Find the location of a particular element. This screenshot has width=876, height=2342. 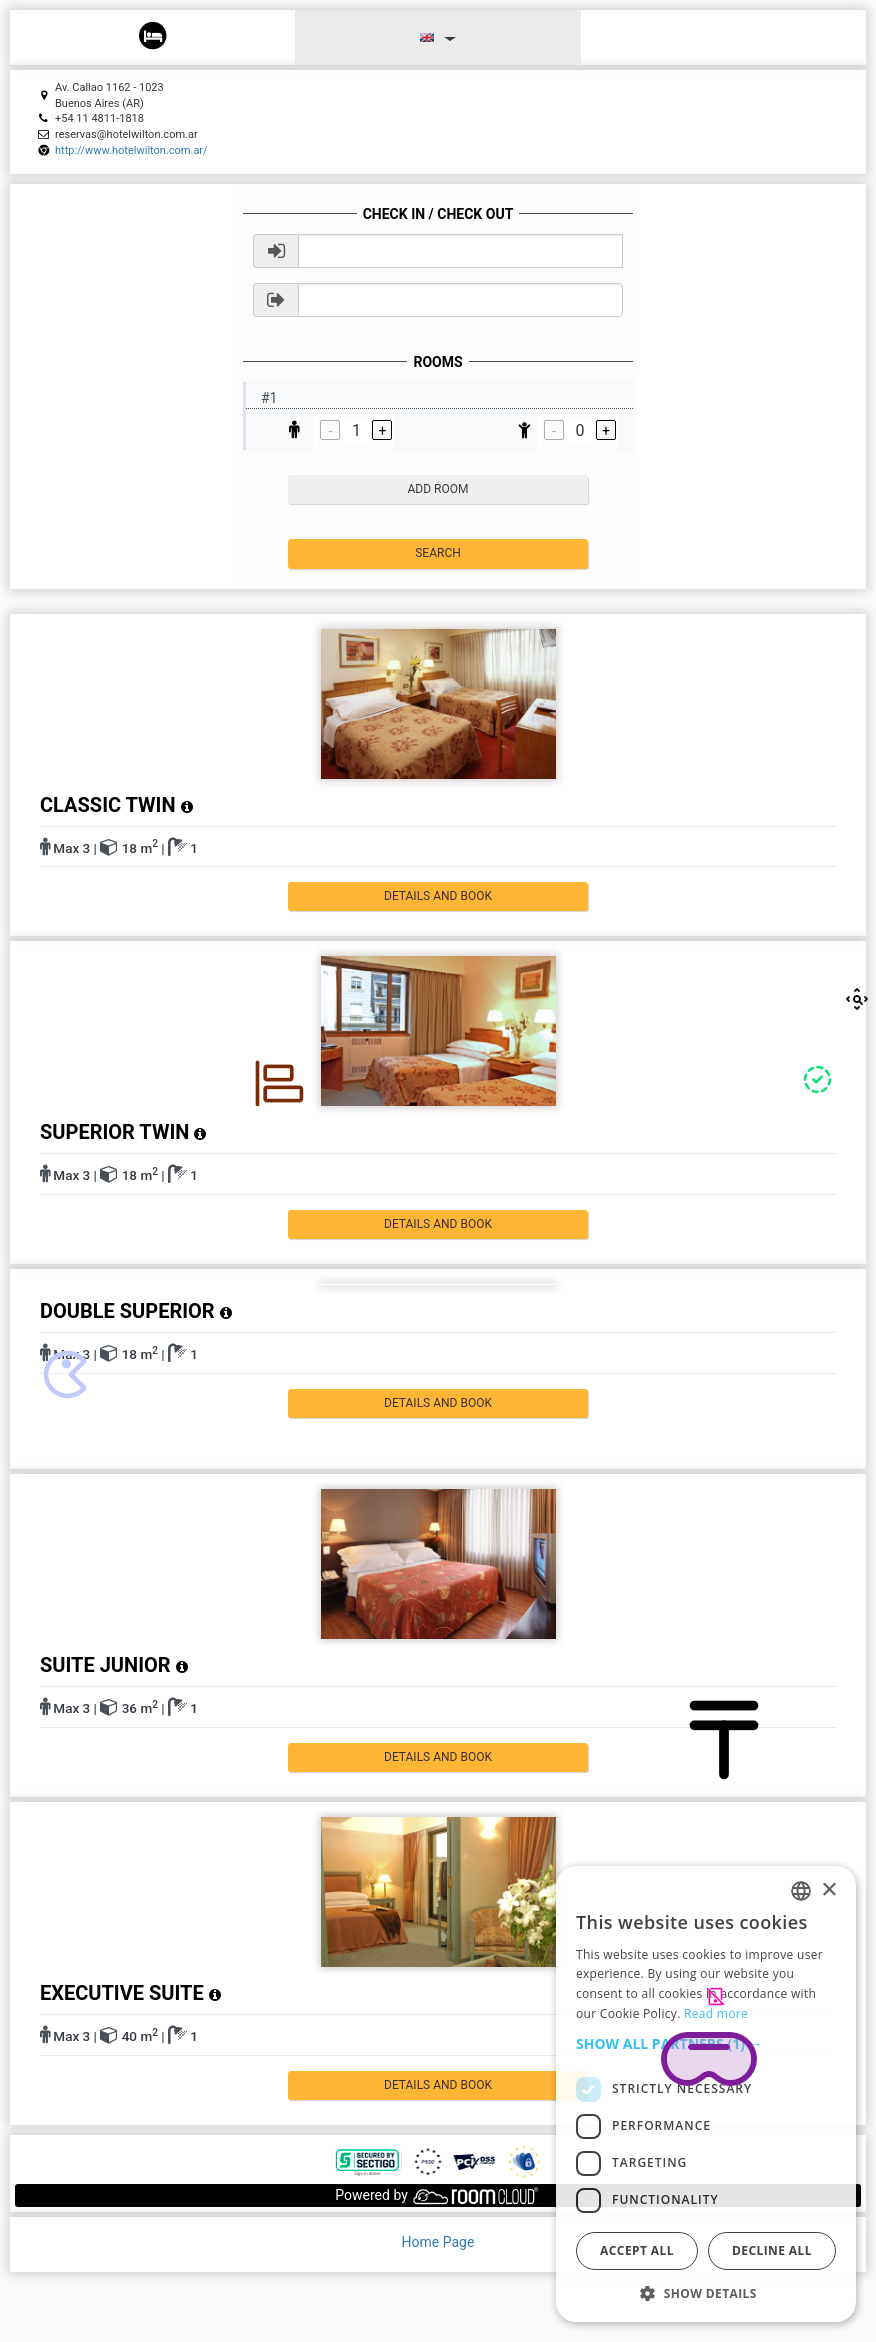

tablet device is disabled or unavailable is located at coordinates (715, 1996).